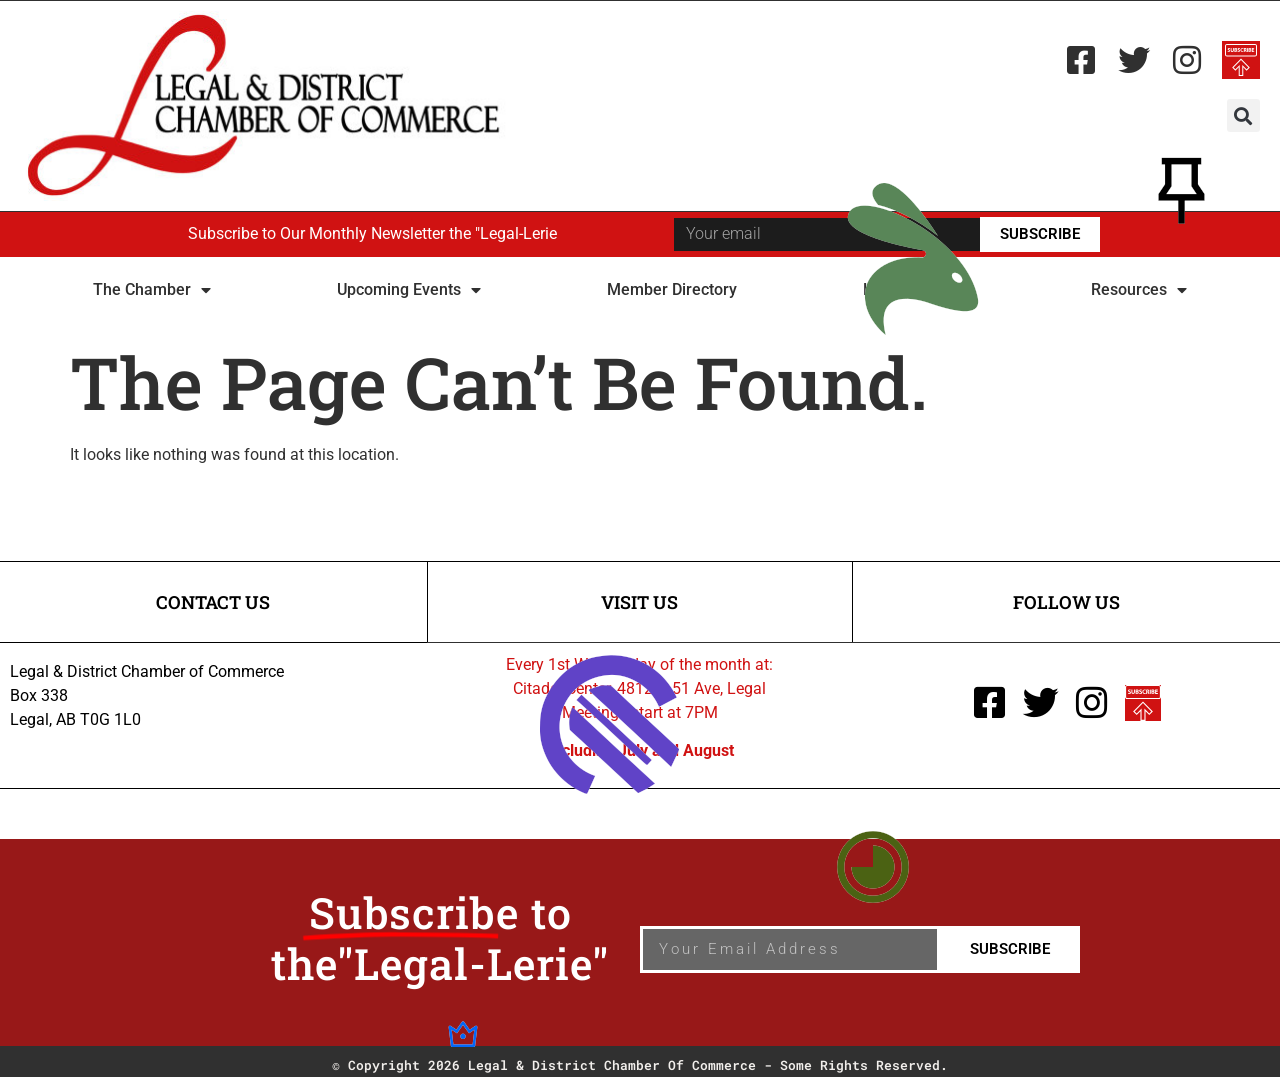 The image size is (1280, 1077). What do you see at coordinates (463, 1035) in the screenshot?
I see `indicates VIP or premium membership status` at bounding box center [463, 1035].